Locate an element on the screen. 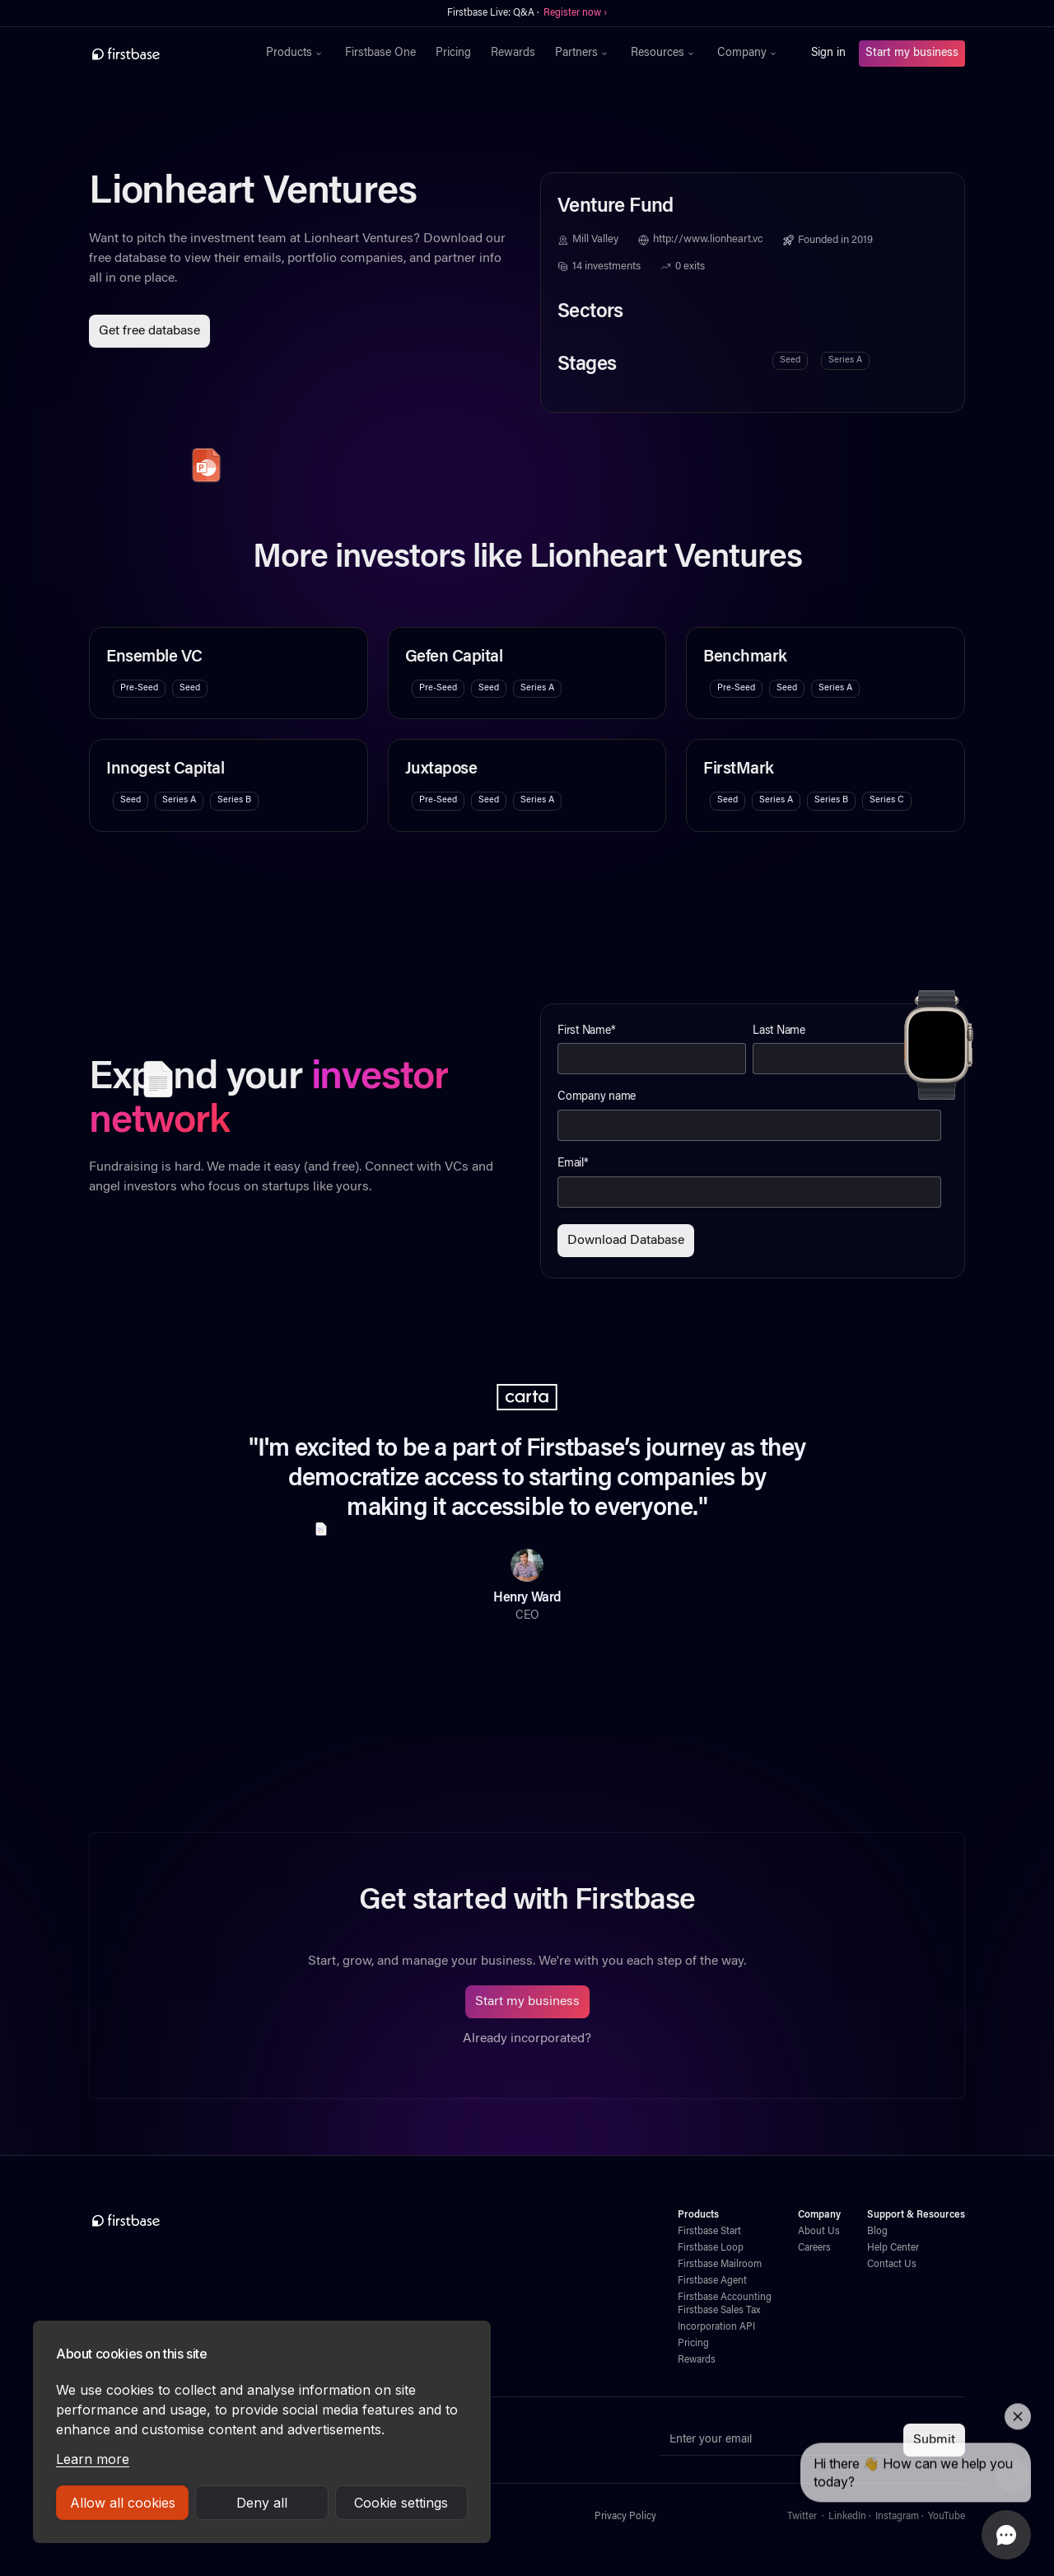 This screenshot has width=1054, height=2576. a script or code file is located at coordinates (321, 1529).